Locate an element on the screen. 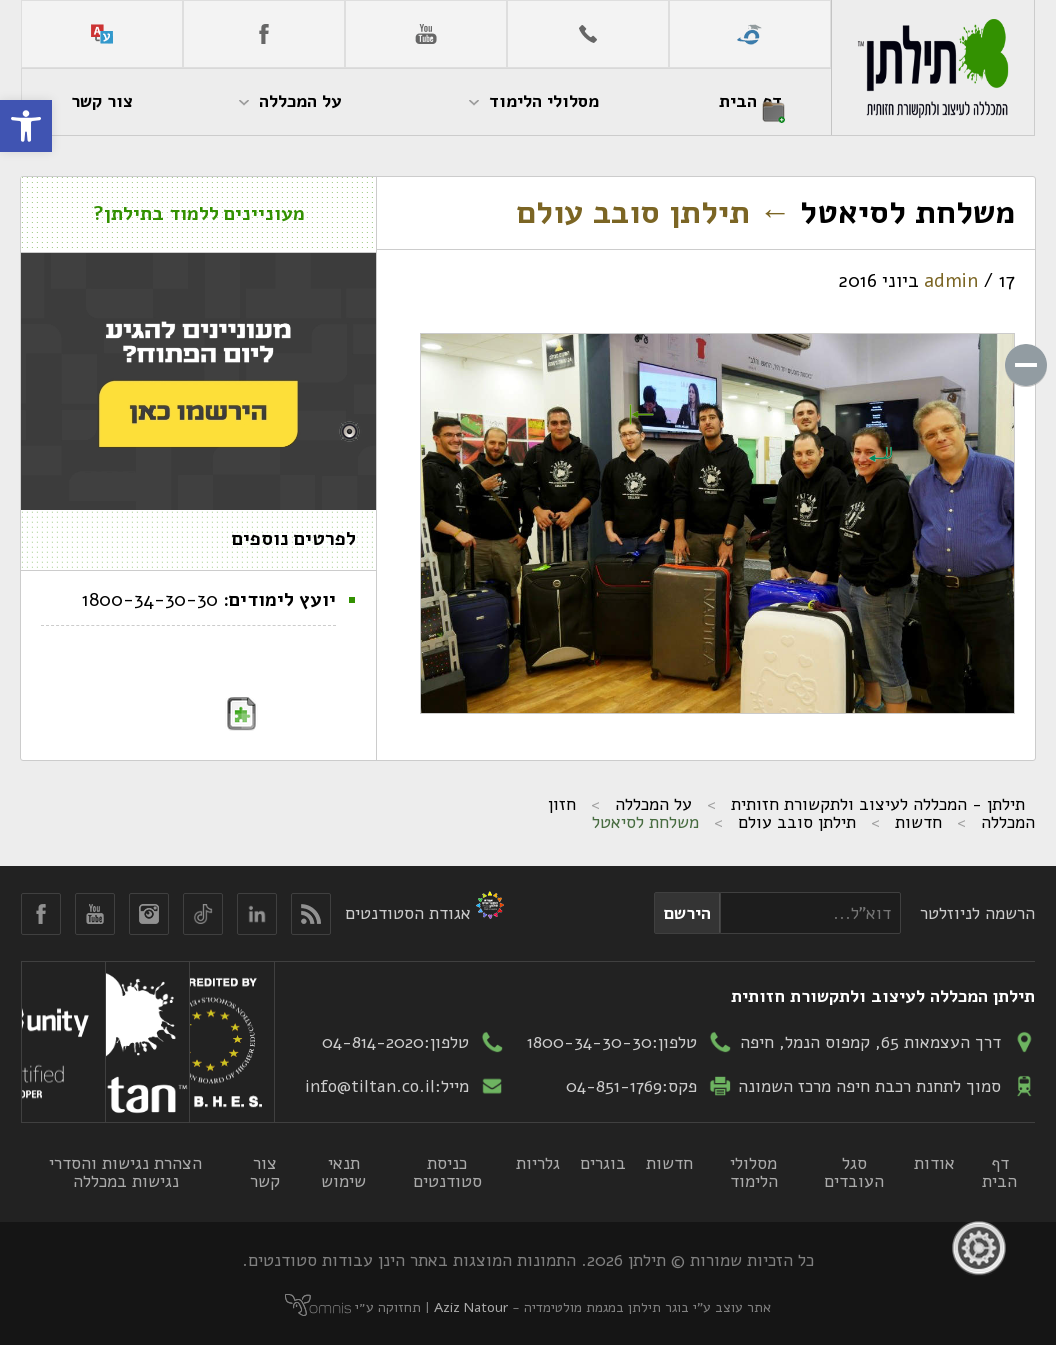  go to the first item in a list or sequence is located at coordinates (641, 414).